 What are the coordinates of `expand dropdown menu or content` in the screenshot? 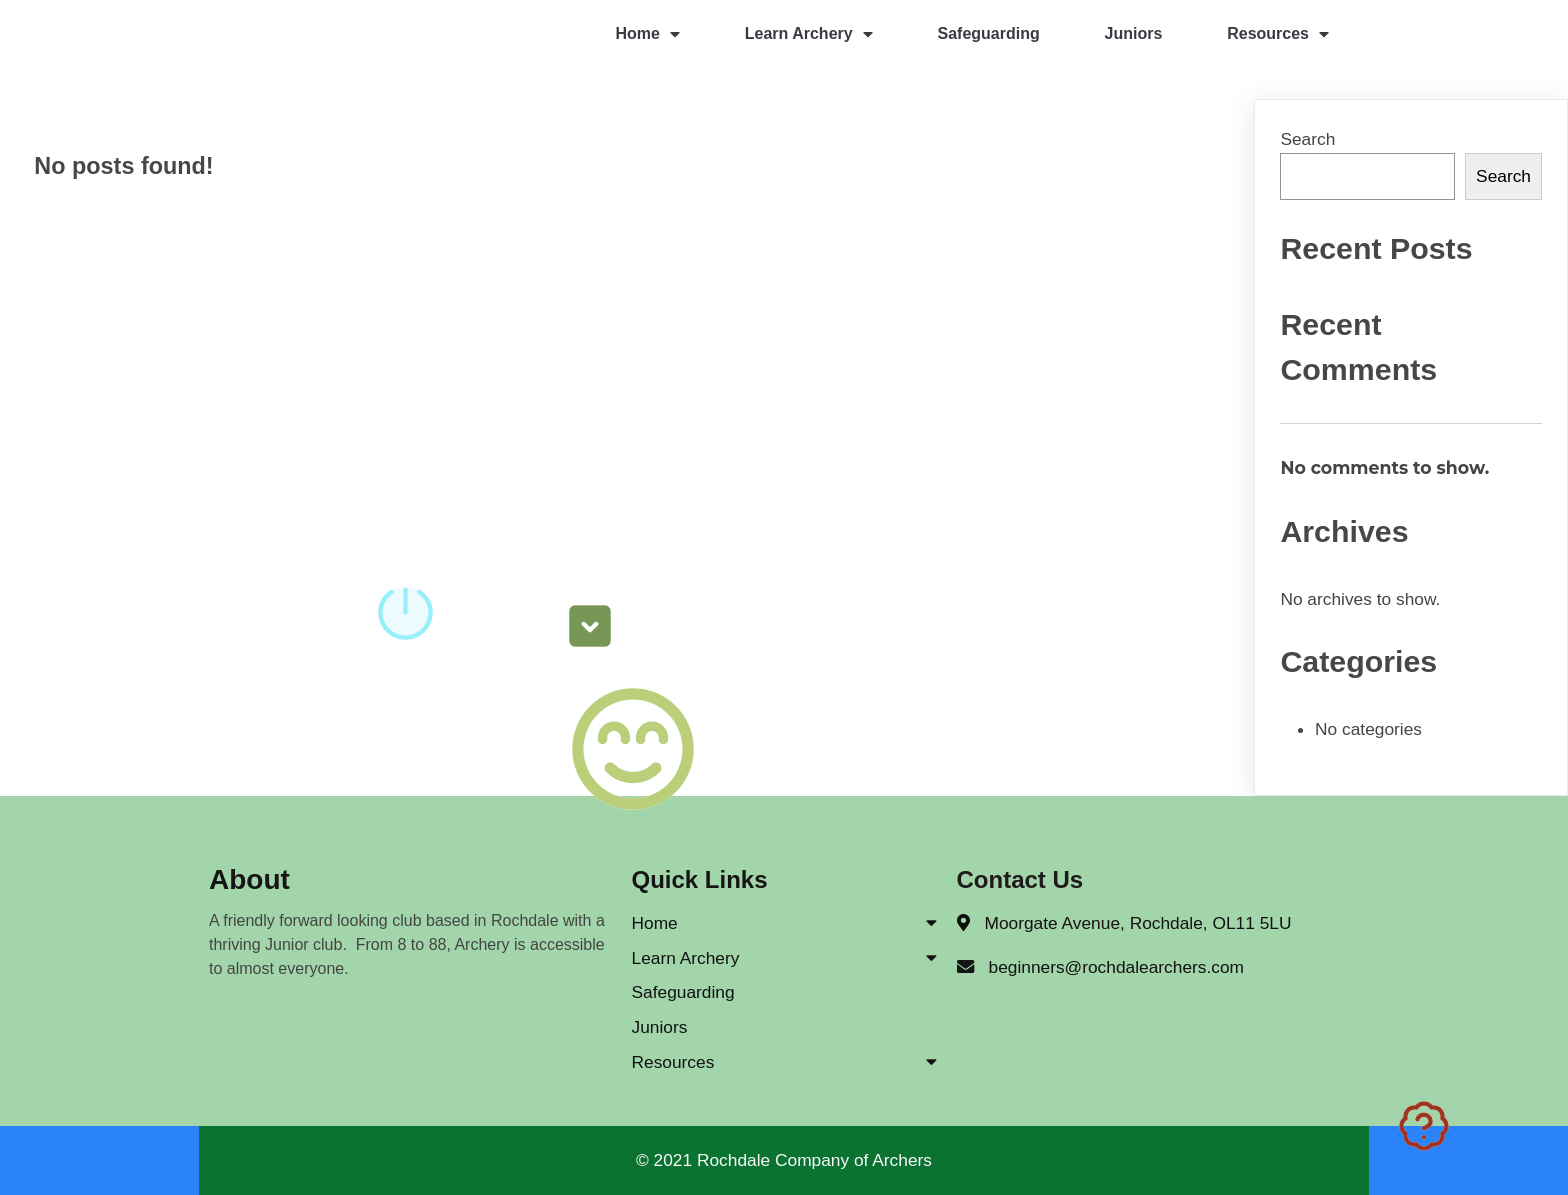 It's located at (590, 626).